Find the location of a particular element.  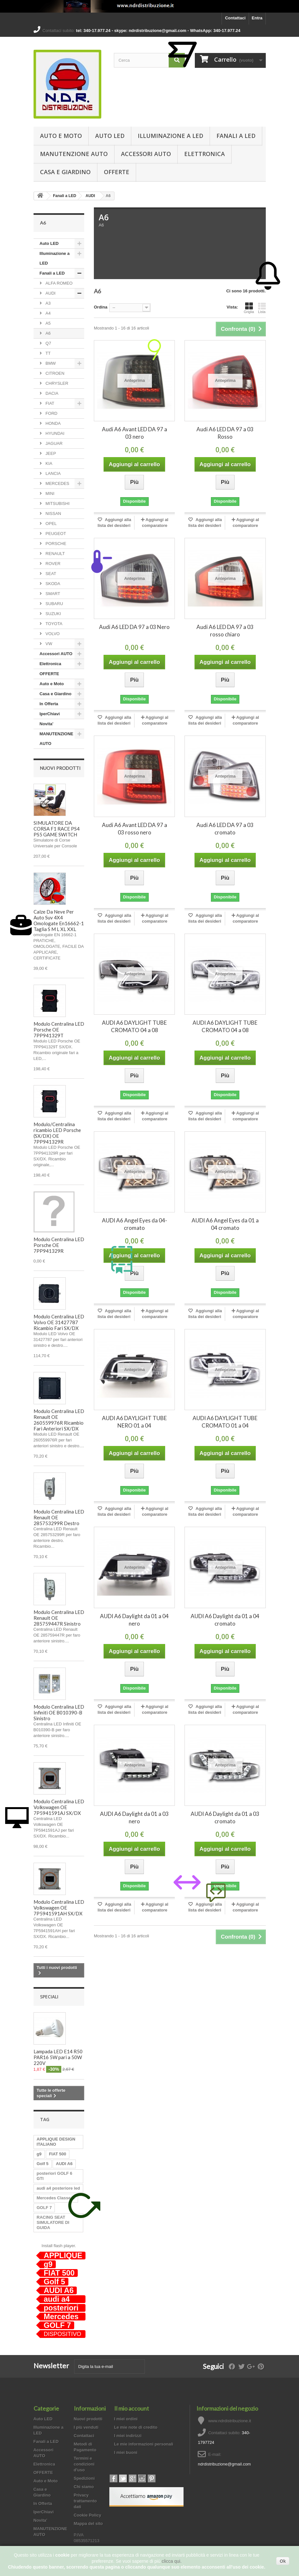

view on desktop display is located at coordinates (17, 1817).